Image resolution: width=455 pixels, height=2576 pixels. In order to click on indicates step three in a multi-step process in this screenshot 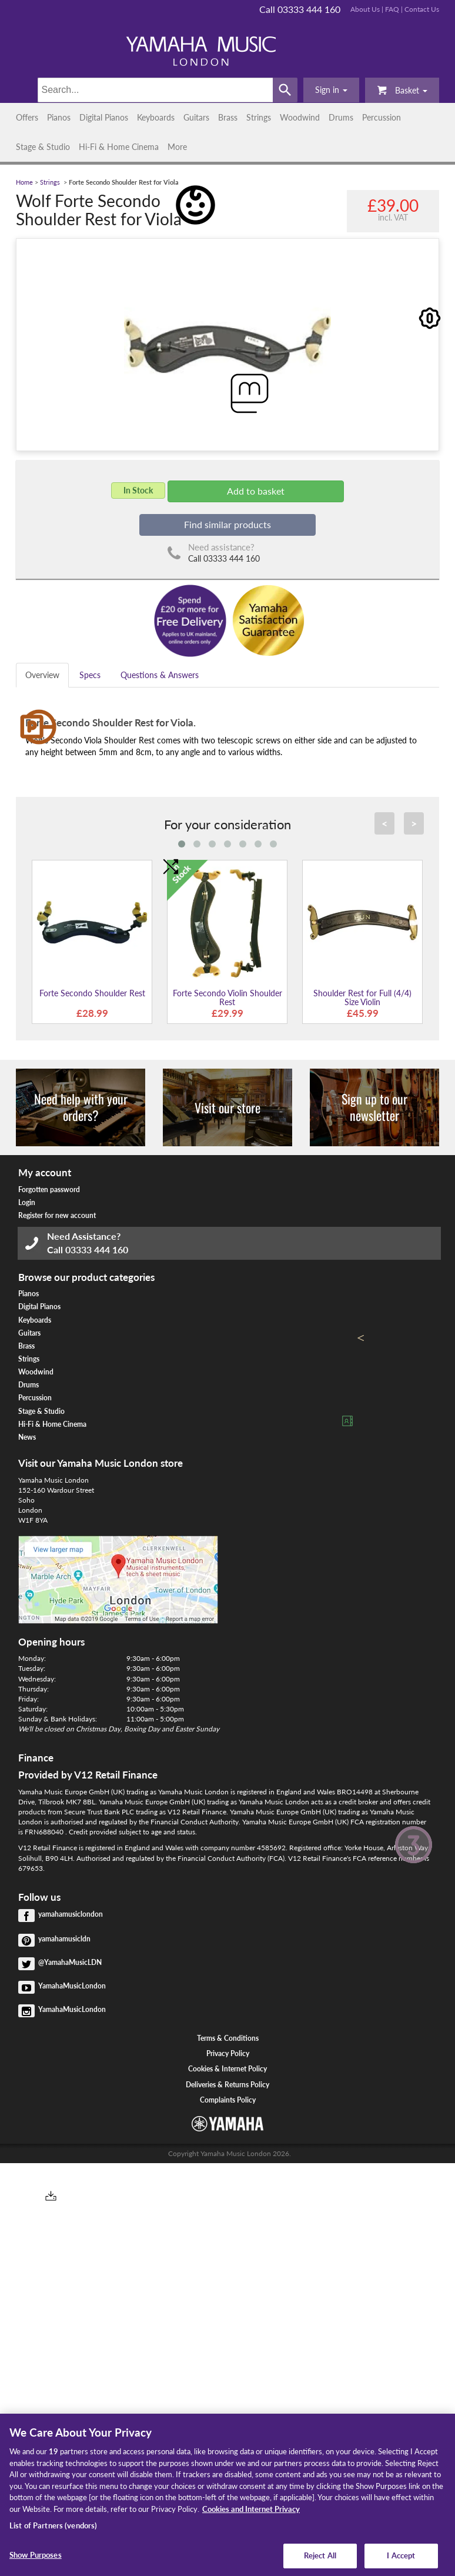, I will do `click(413, 1844)`.